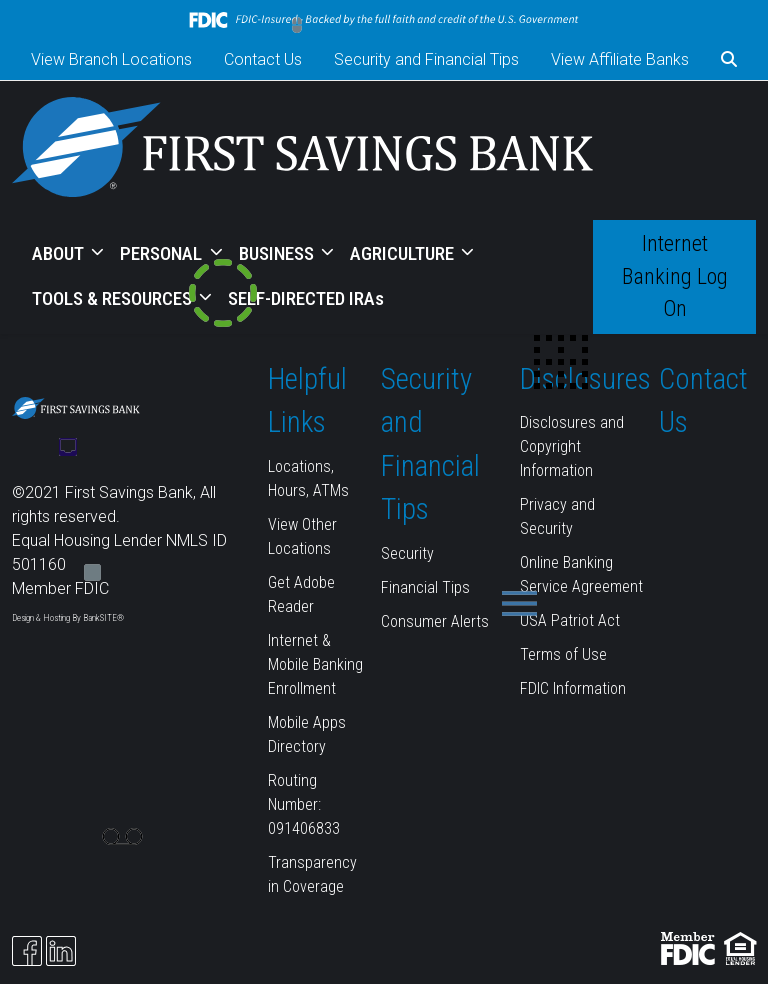 The height and width of the screenshot is (984, 768). Describe the element at coordinates (122, 836) in the screenshot. I see `access voicemail messages` at that location.